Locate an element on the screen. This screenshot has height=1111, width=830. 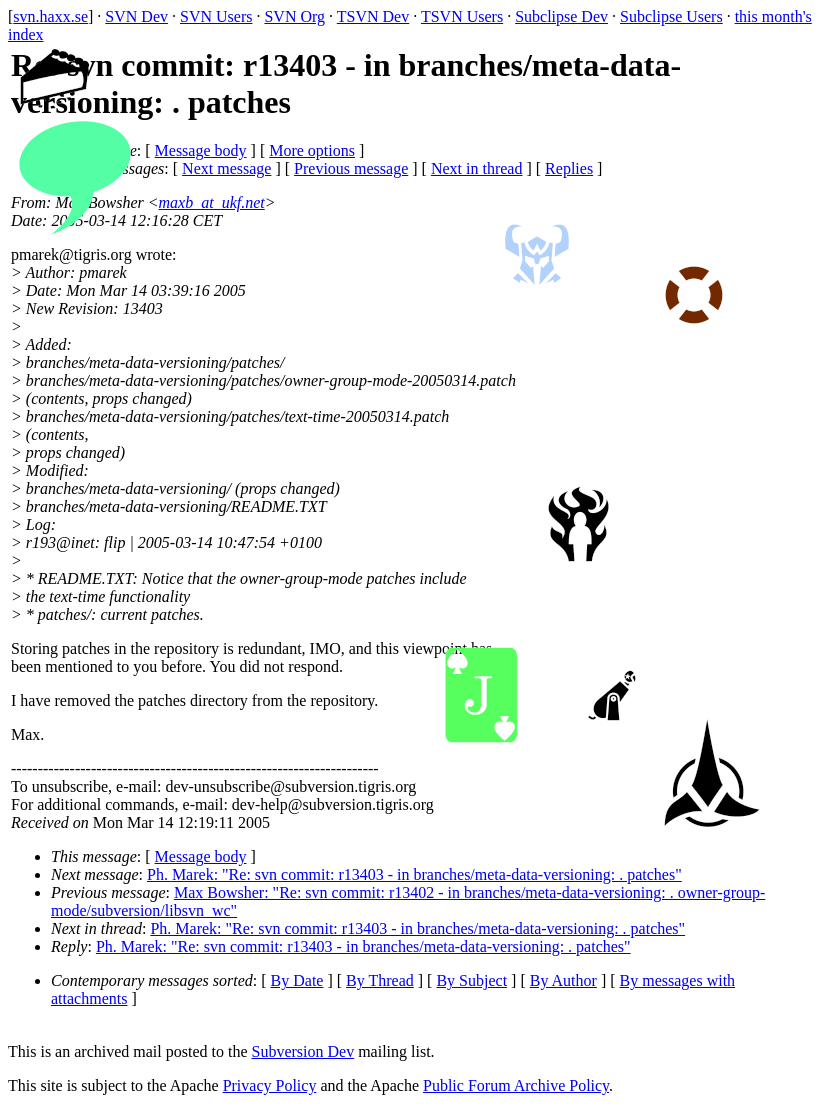
indicates a hot streak or trending status is located at coordinates (578, 524).